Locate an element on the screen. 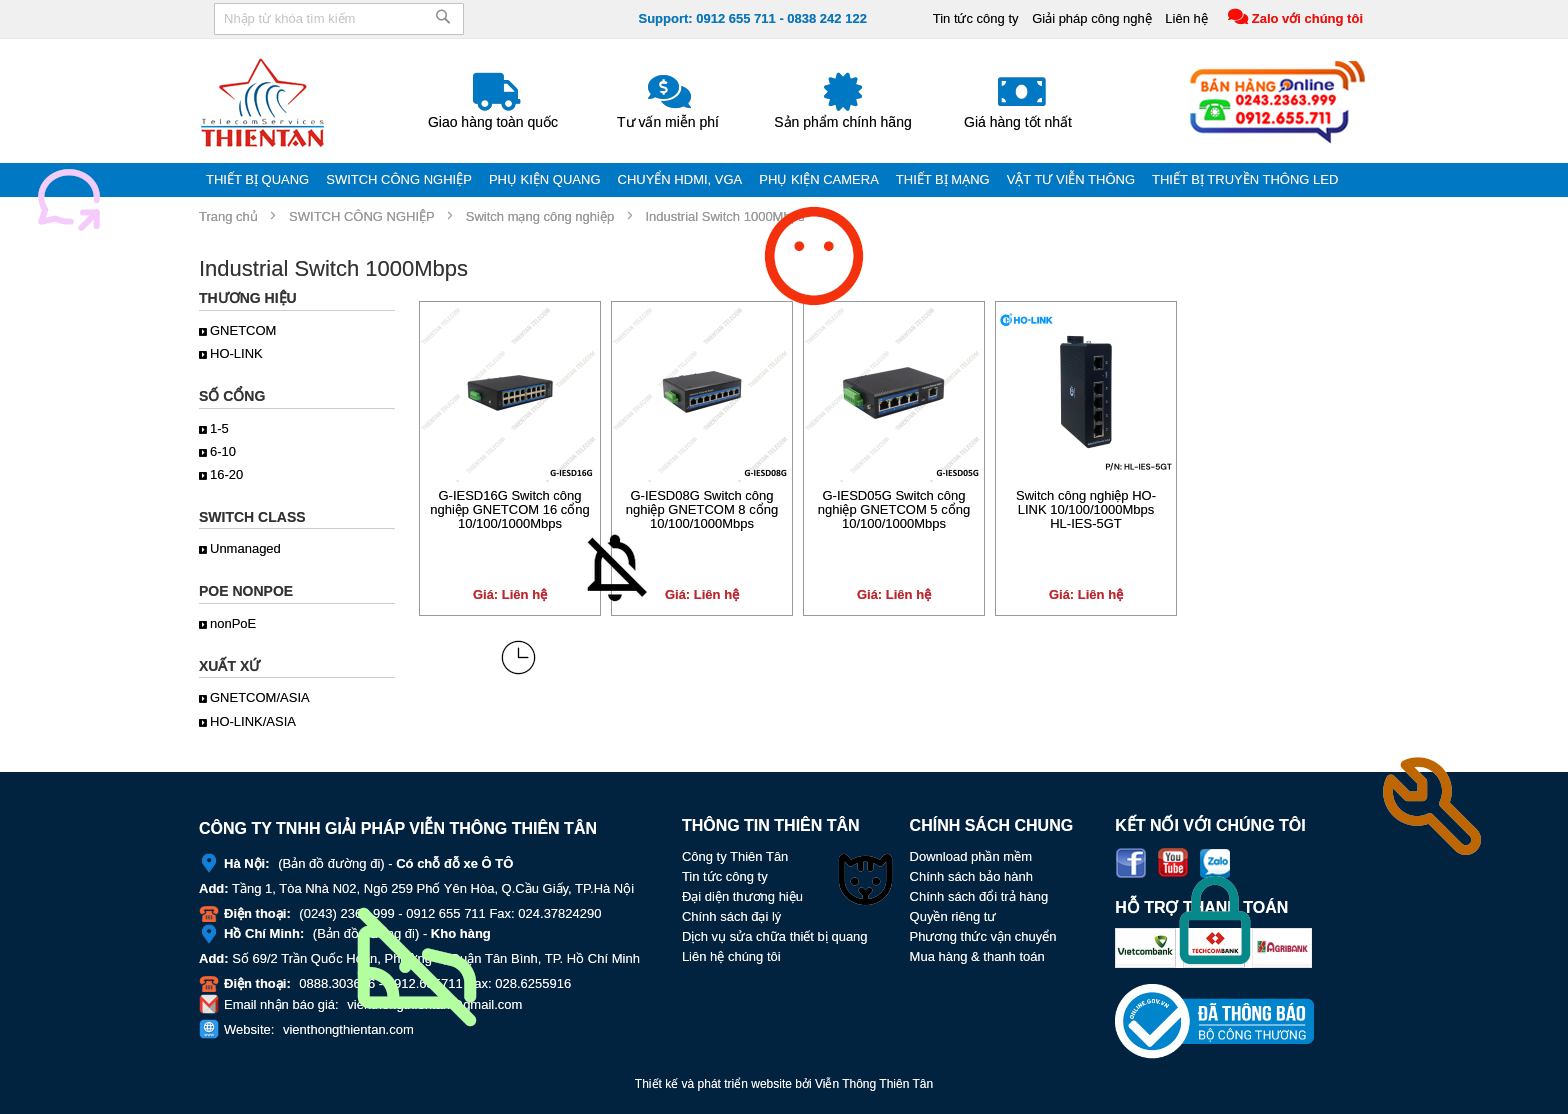 This screenshot has width=1568, height=1114. view pet-related content or settings is located at coordinates (865, 878).